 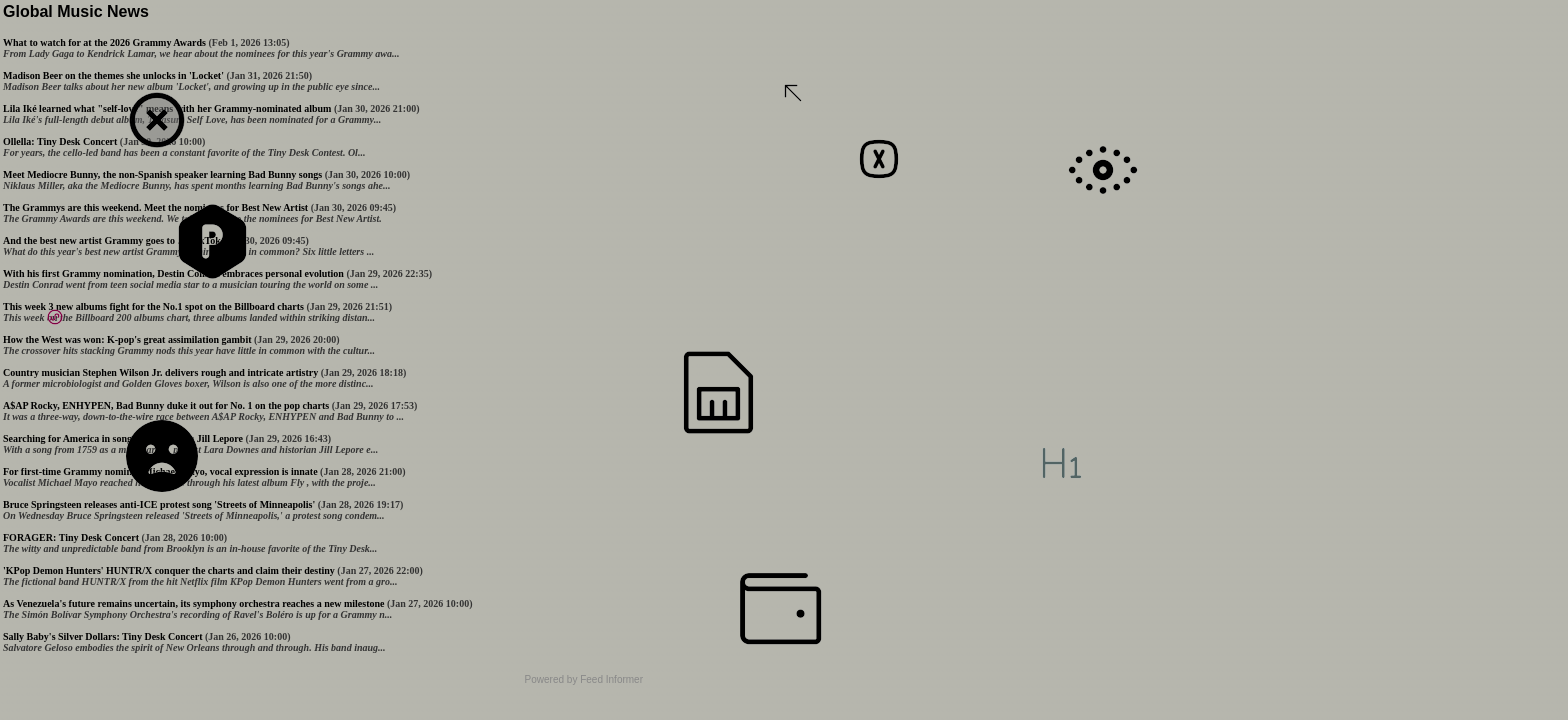 What do you see at coordinates (718, 392) in the screenshot?
I see `manage sim card settings` at bounding box center [718, 392].